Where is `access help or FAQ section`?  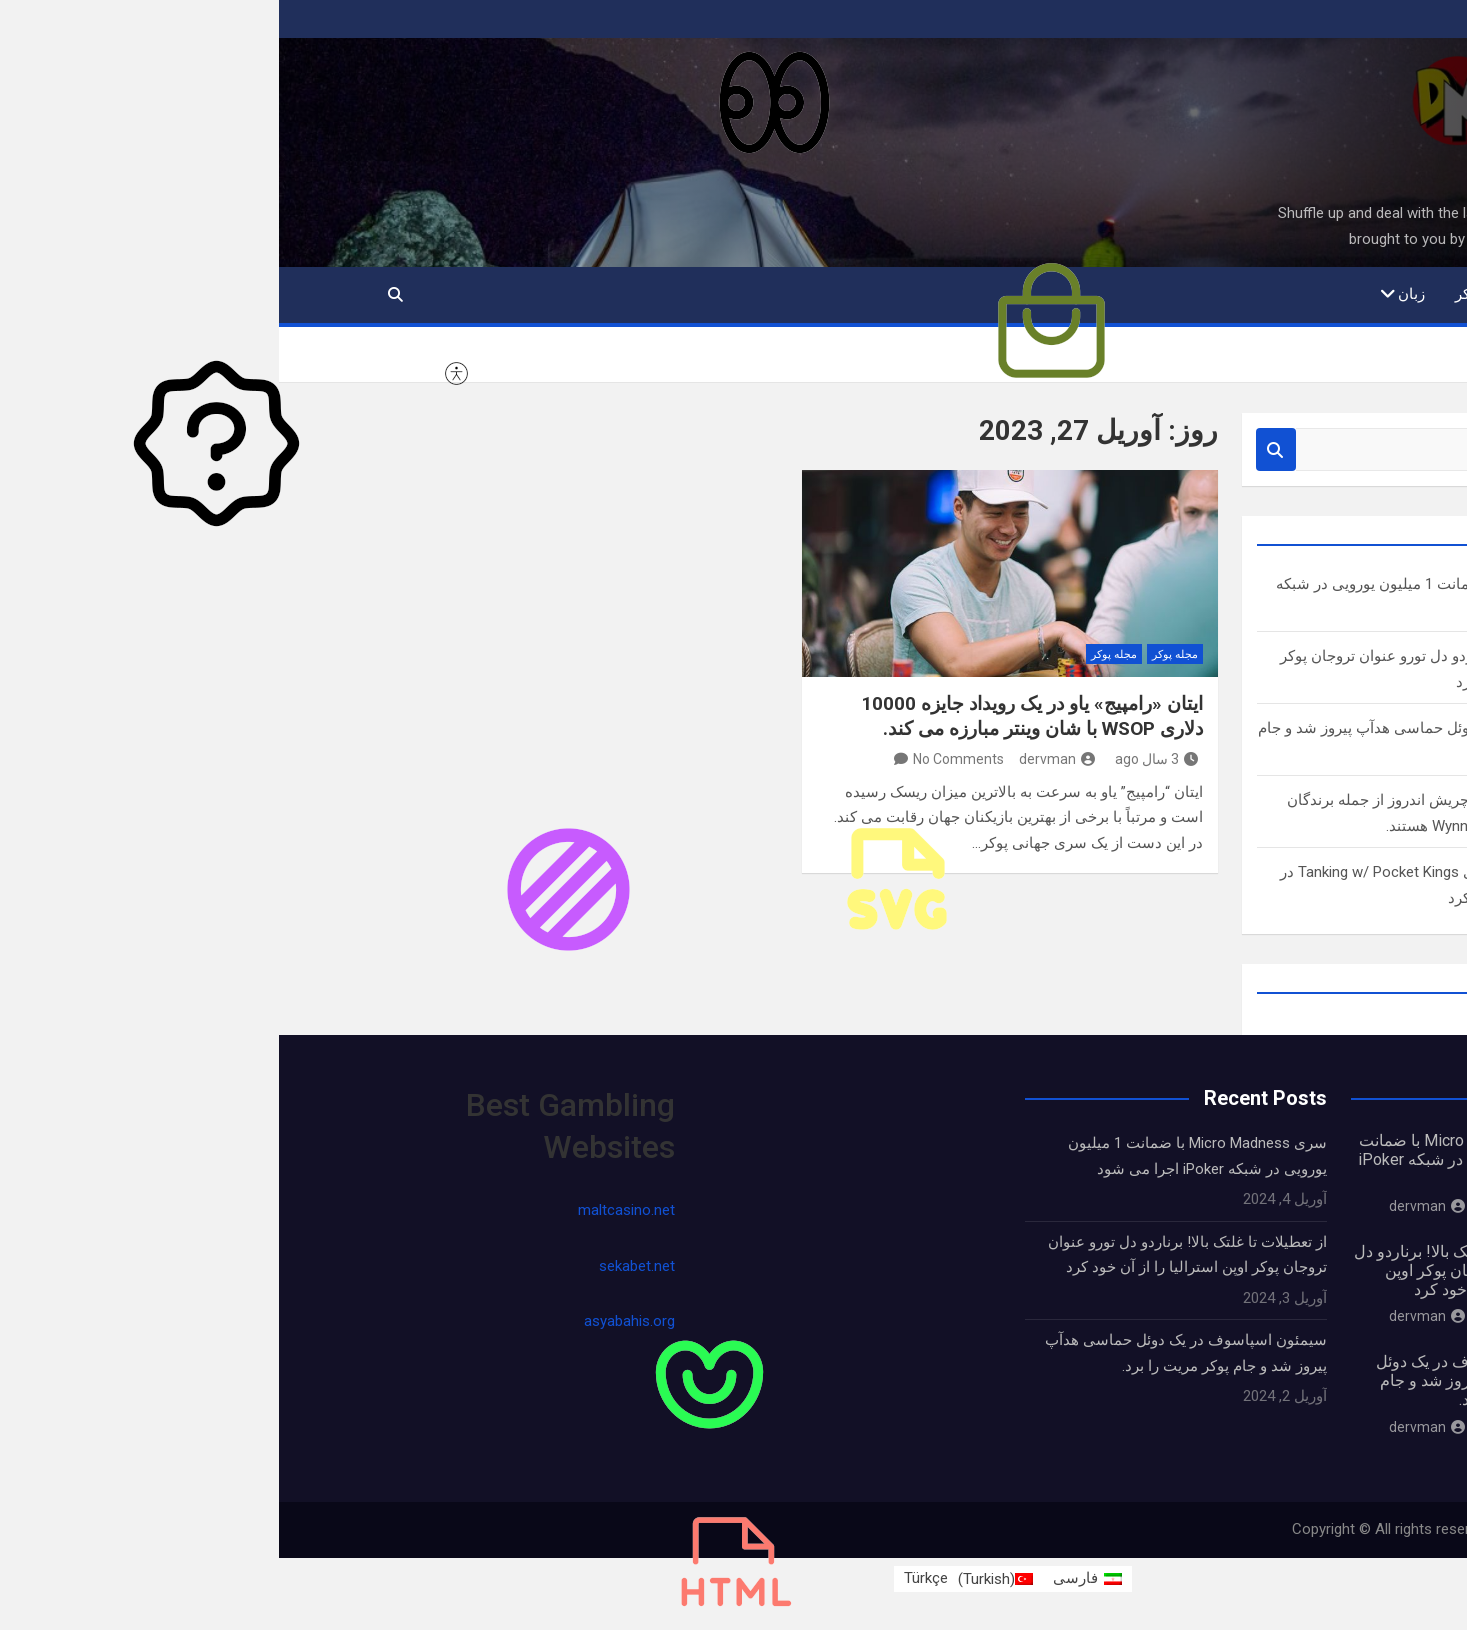 access help or FAQ section is located at coordinates (216, 443).